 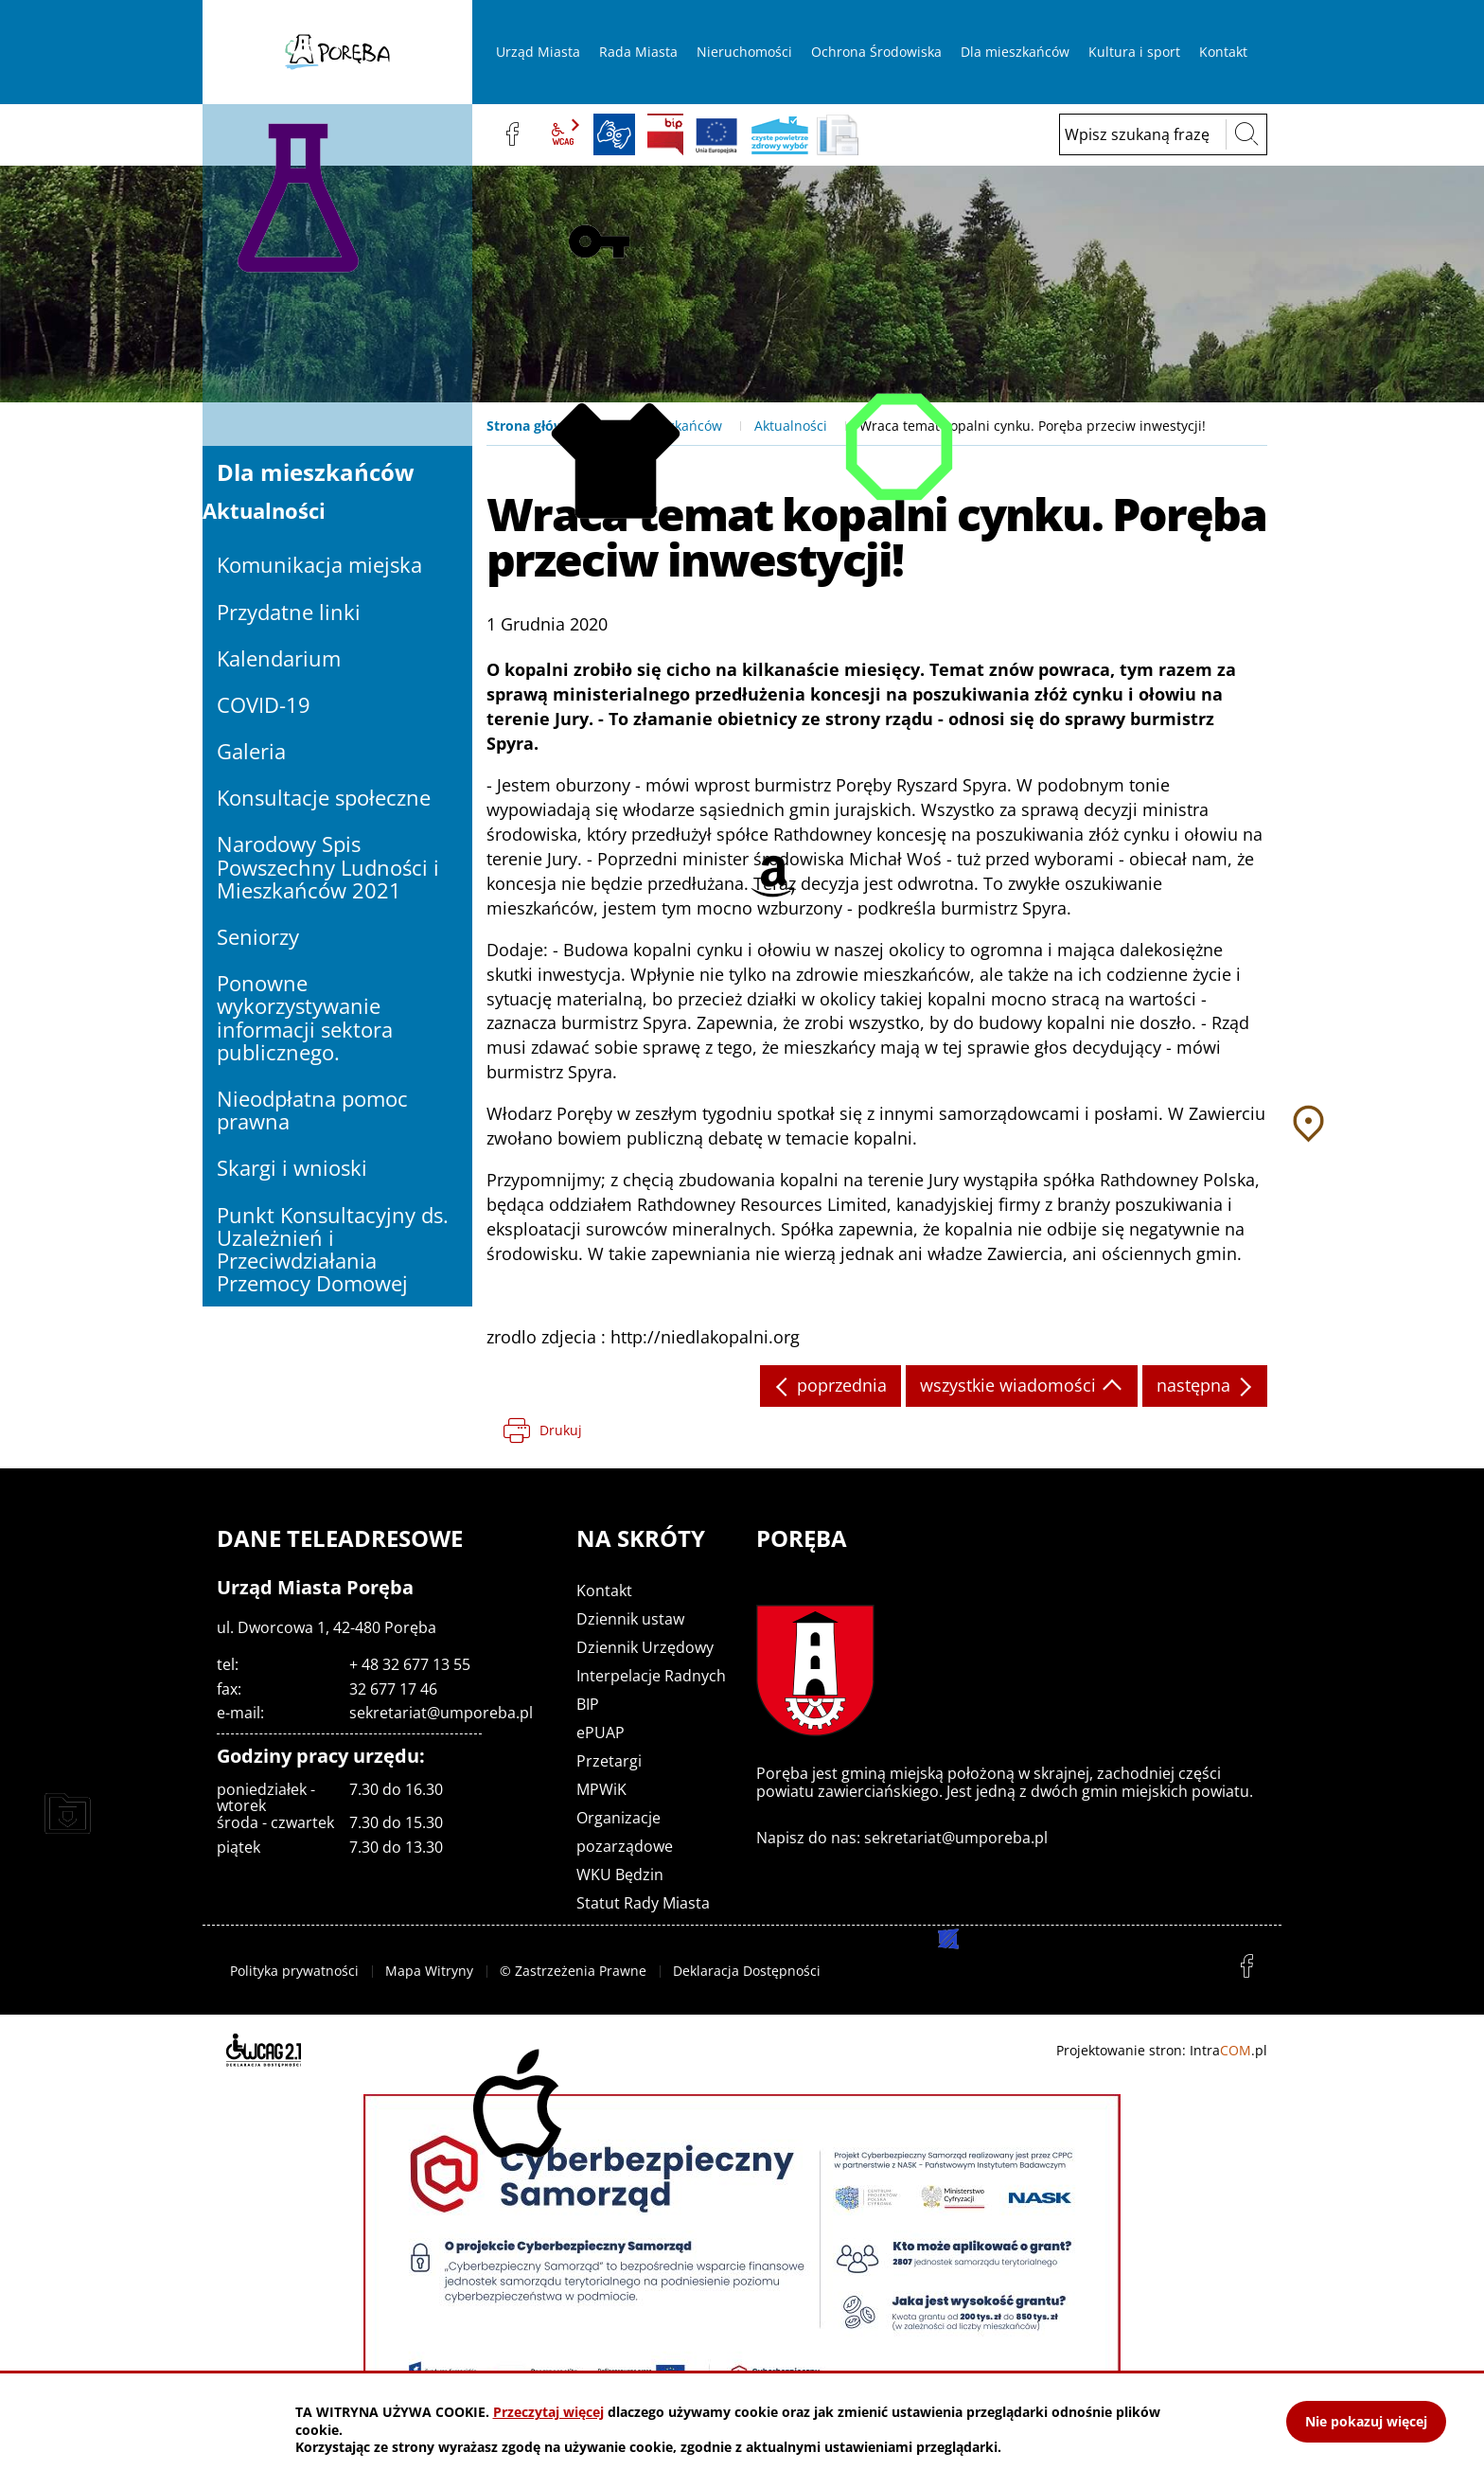 I want to click on browse clothing or apparel products, so click(x=615, y=460).